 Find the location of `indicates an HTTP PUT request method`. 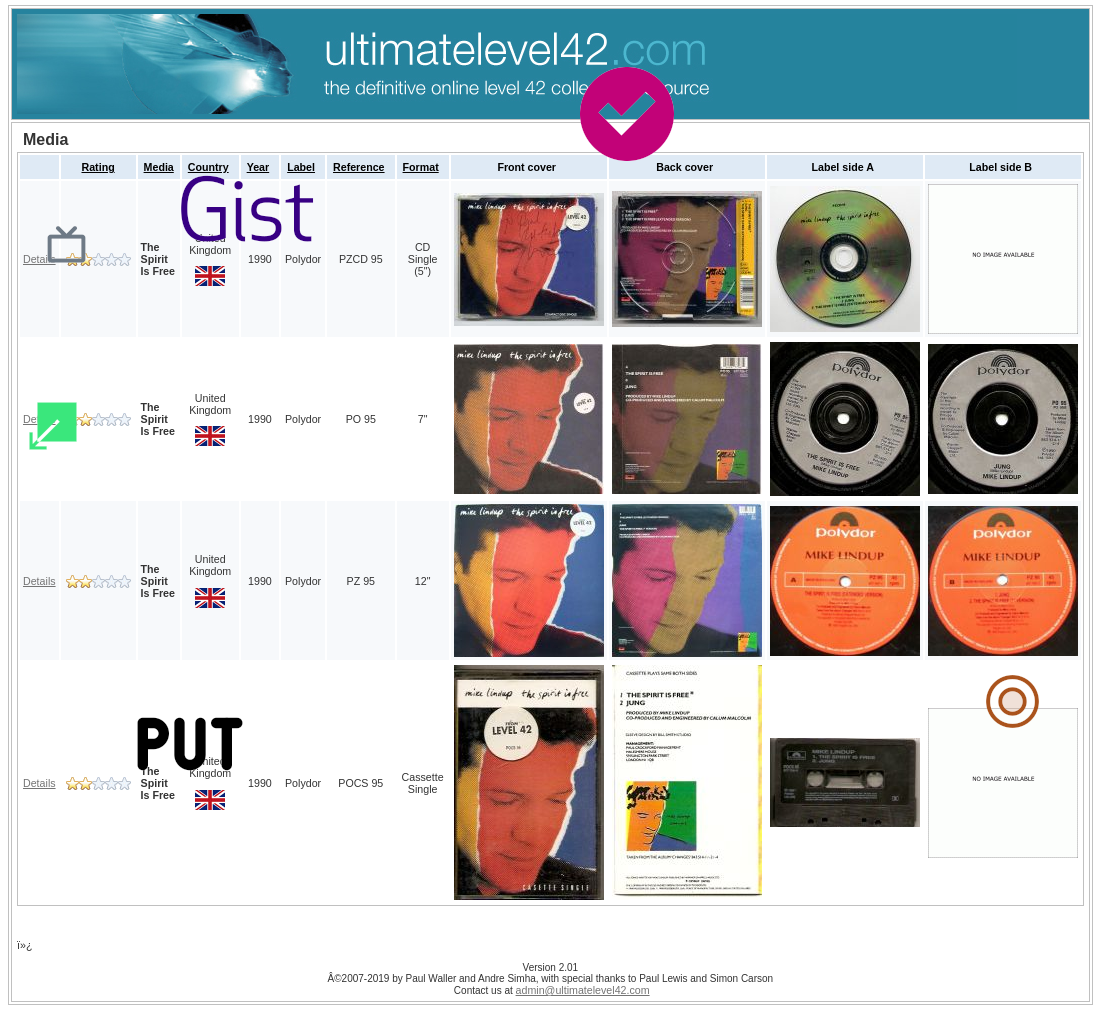

indicates an HTTP PUT request method is located at coordinates (190, 744).